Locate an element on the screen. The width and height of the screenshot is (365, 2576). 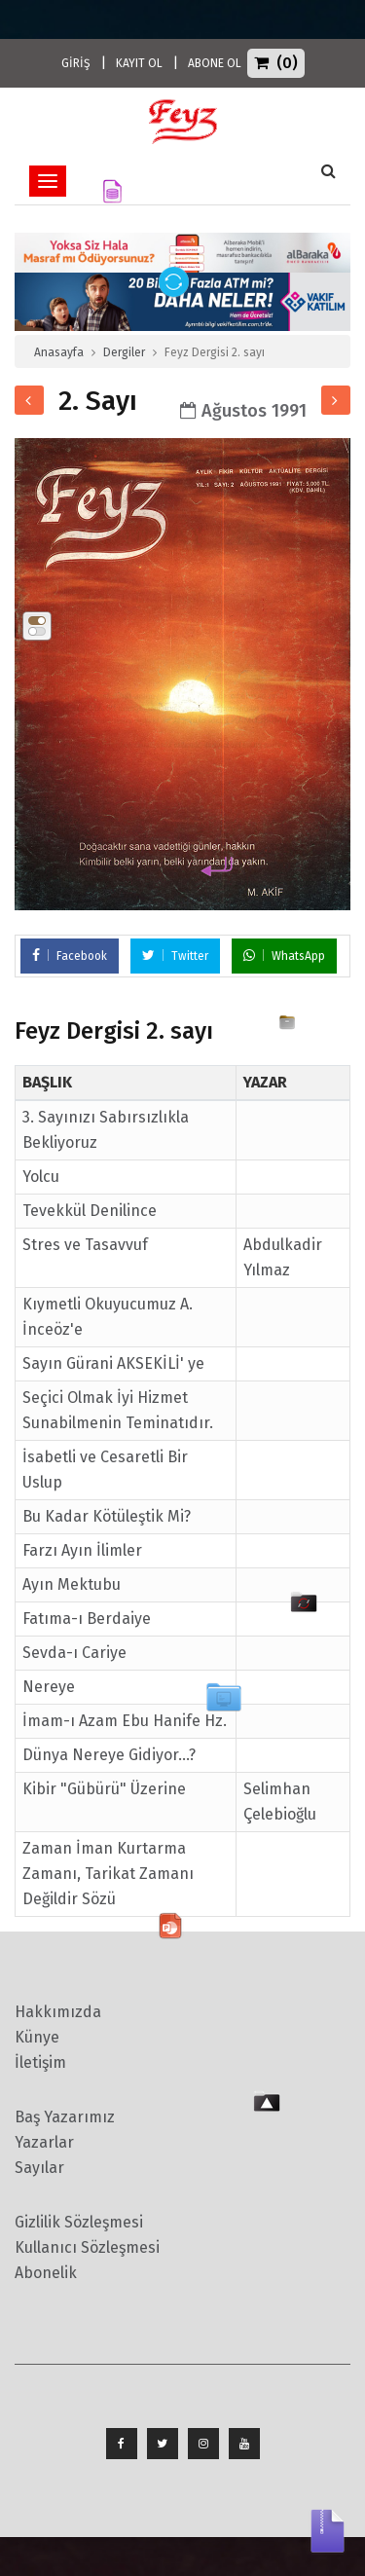
open PC or windows computer folder is located at coordinates (224, 1697).